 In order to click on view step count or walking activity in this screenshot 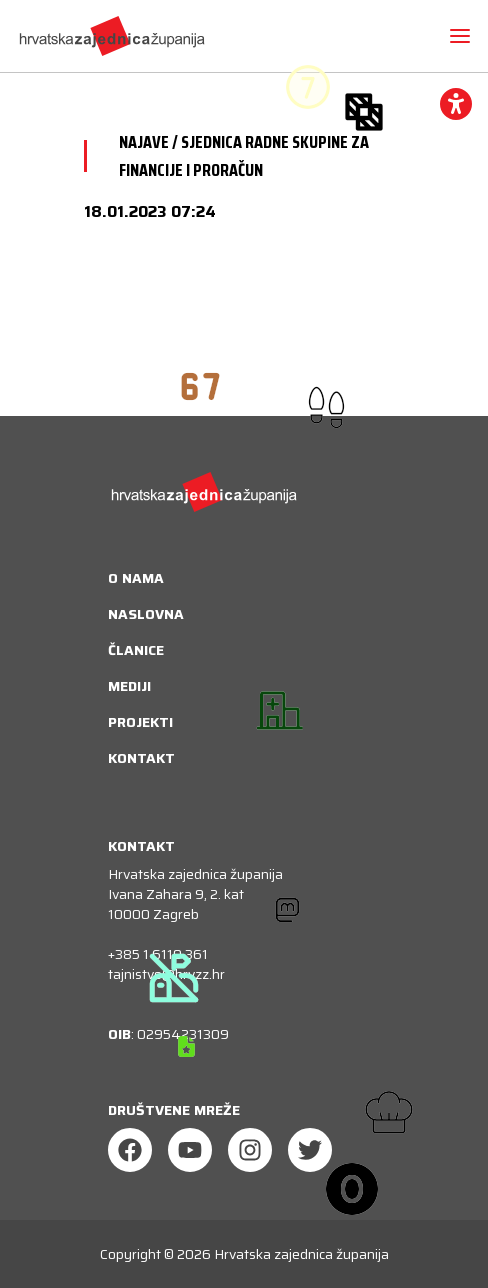, I will do `click(326, 407)`.